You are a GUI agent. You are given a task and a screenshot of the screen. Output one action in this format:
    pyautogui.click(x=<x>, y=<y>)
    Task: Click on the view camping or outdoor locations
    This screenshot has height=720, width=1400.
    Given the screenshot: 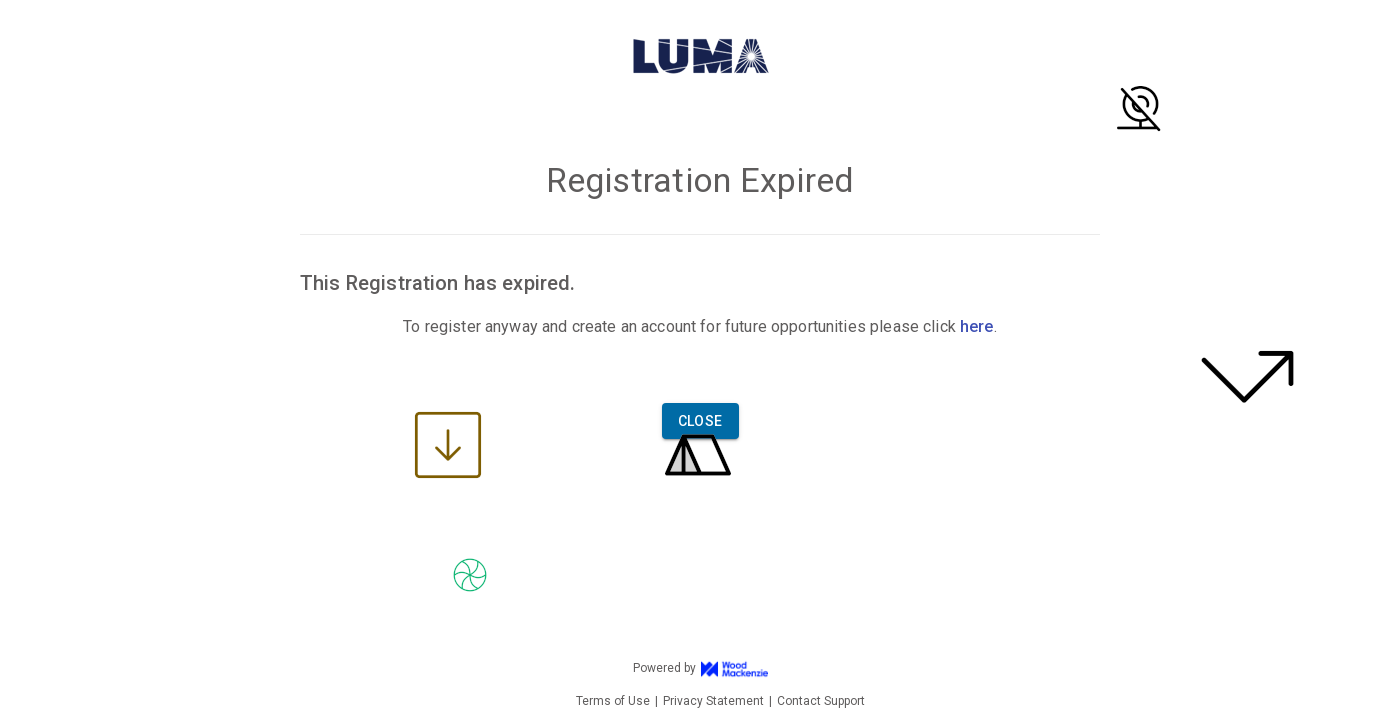 What is the action you would take?
    pyautogui.click(x=698, y=457)
    